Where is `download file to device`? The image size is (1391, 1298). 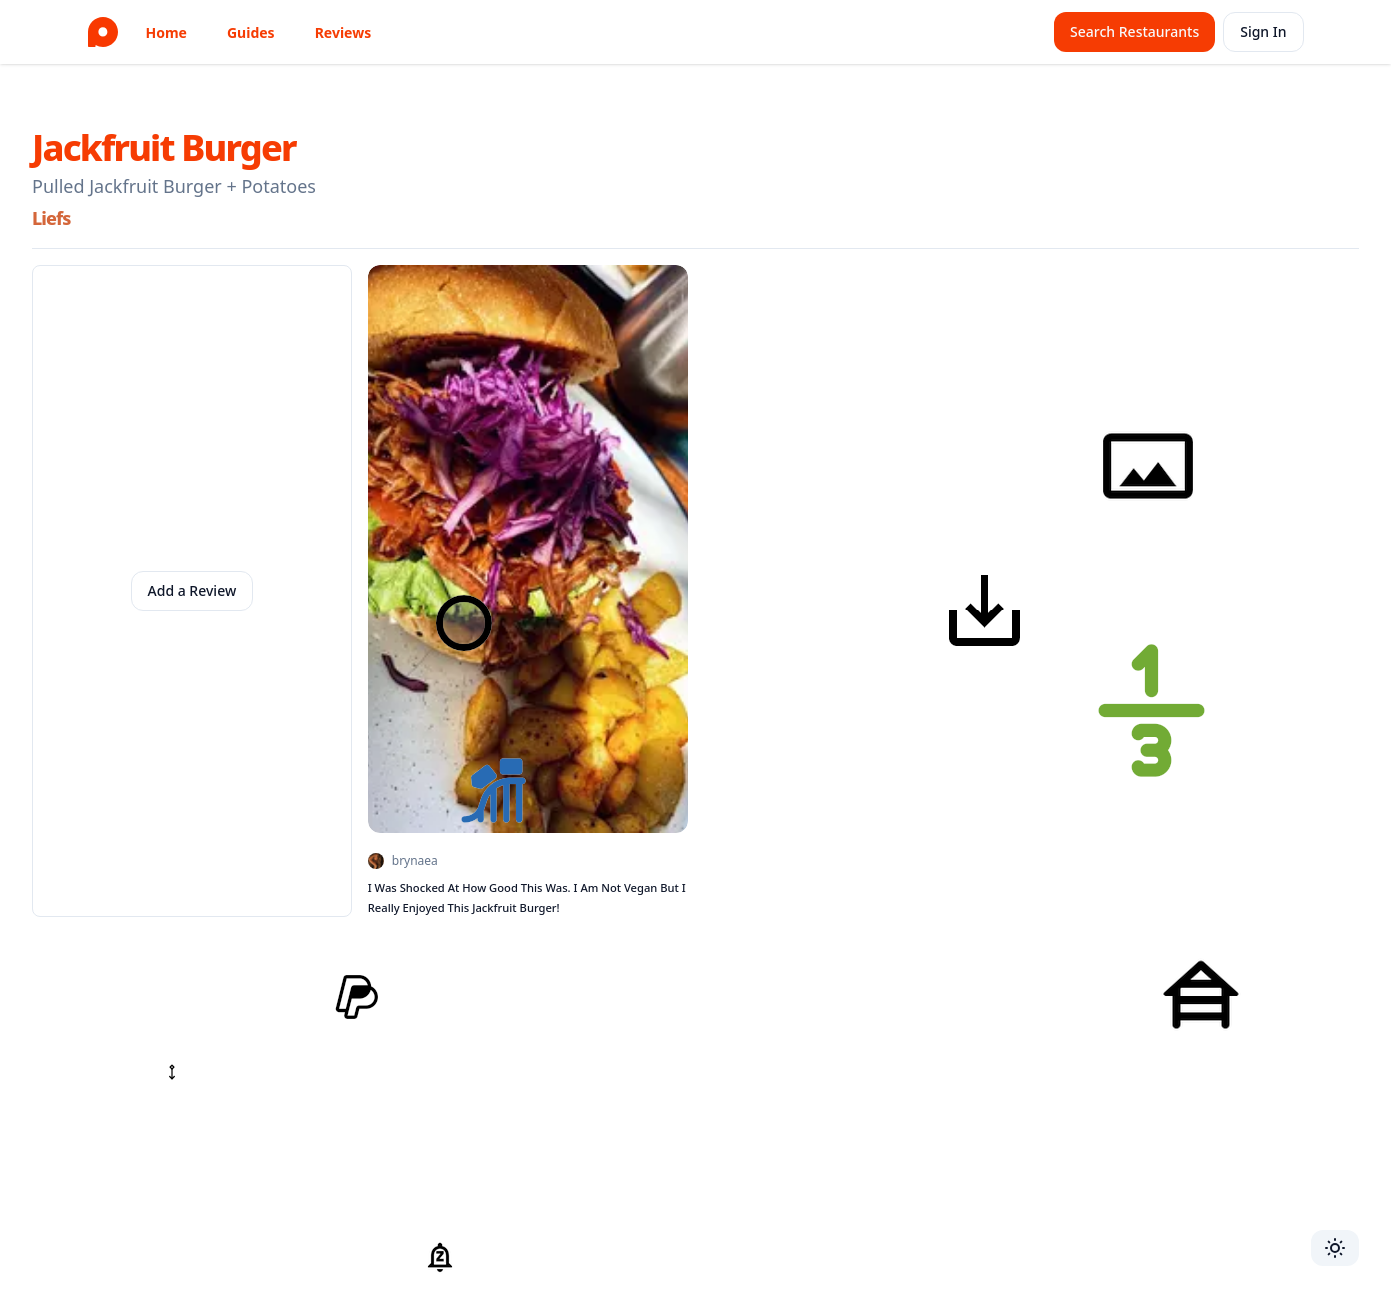
download file to device is located at coordinates (984, 610).